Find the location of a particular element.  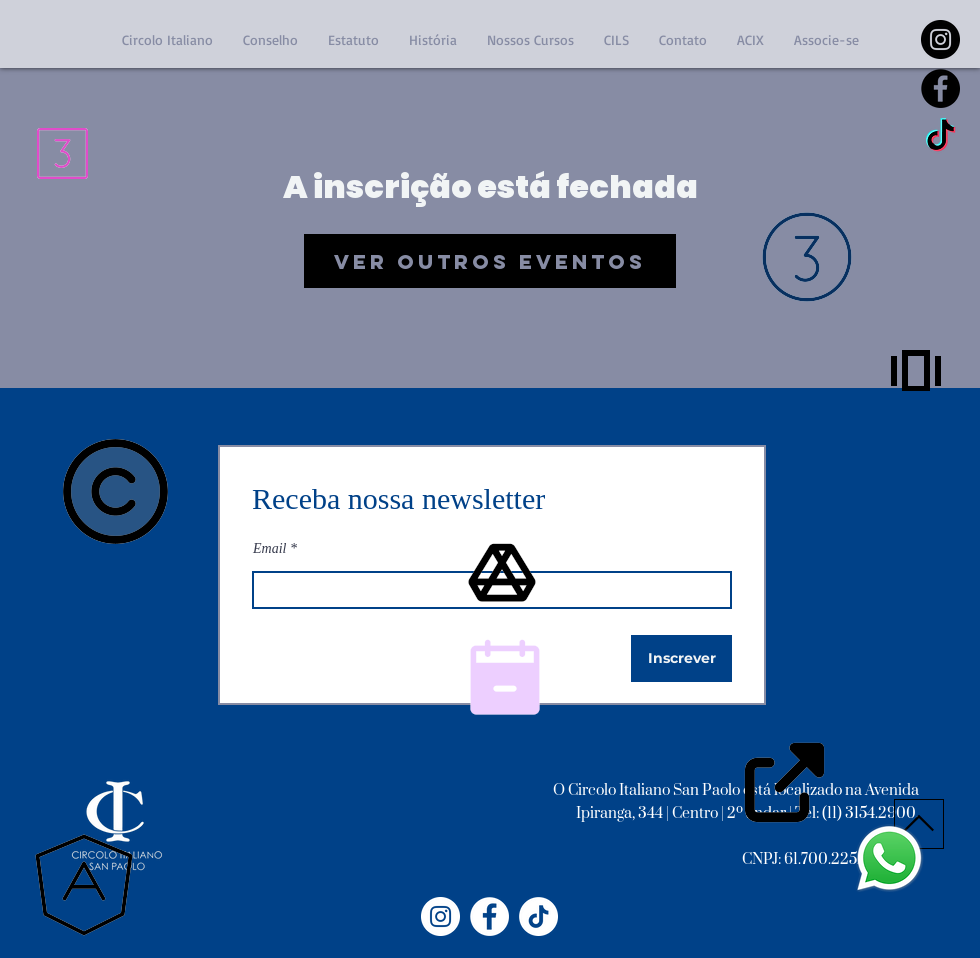

open Google Drive is located at coordinates (502, 575).